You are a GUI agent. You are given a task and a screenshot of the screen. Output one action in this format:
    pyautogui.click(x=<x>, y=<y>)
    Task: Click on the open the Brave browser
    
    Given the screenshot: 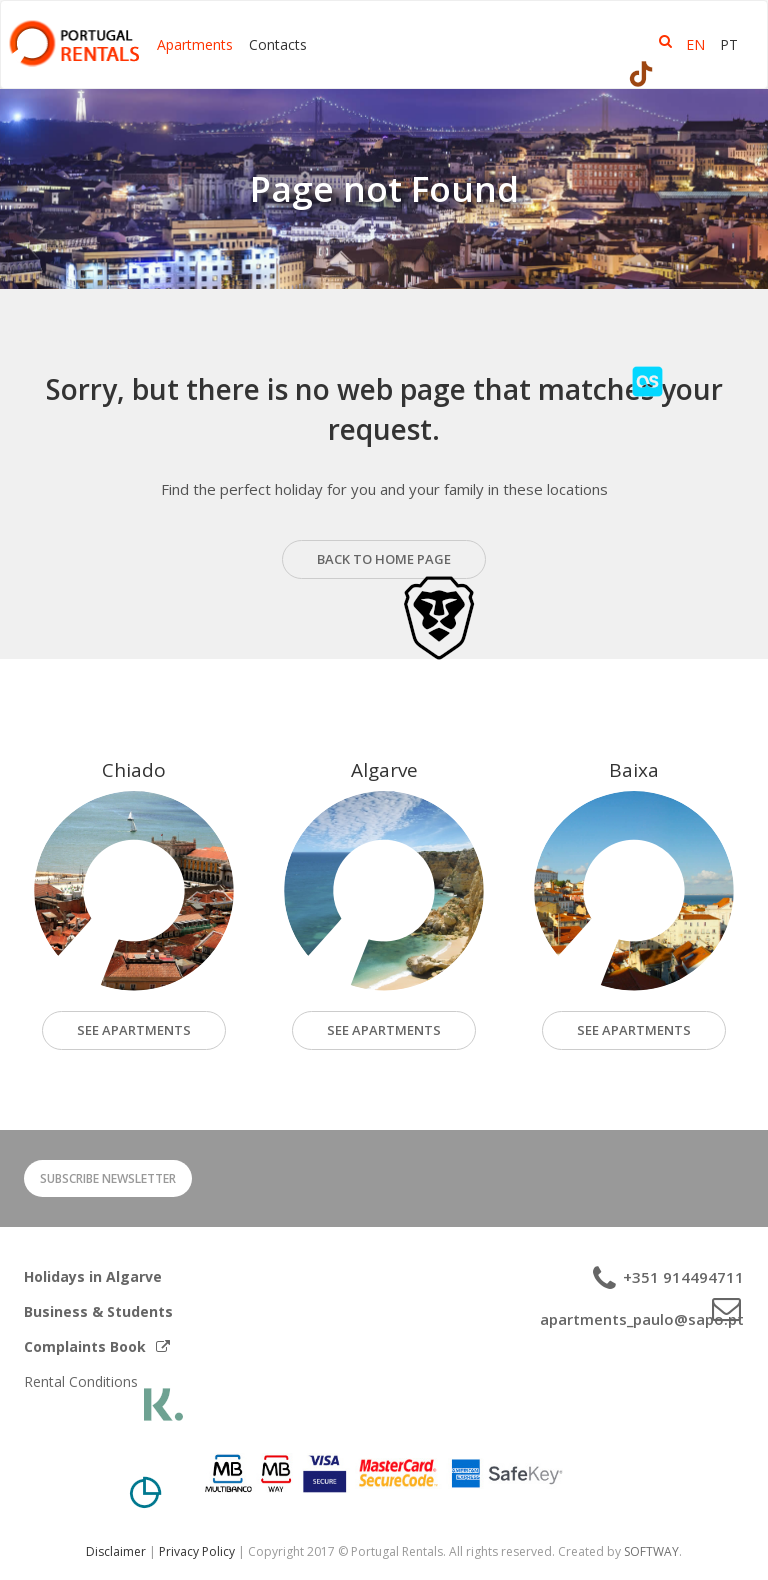 What is the action you would take?
    pyautogui.click(x=439, y=618)
    